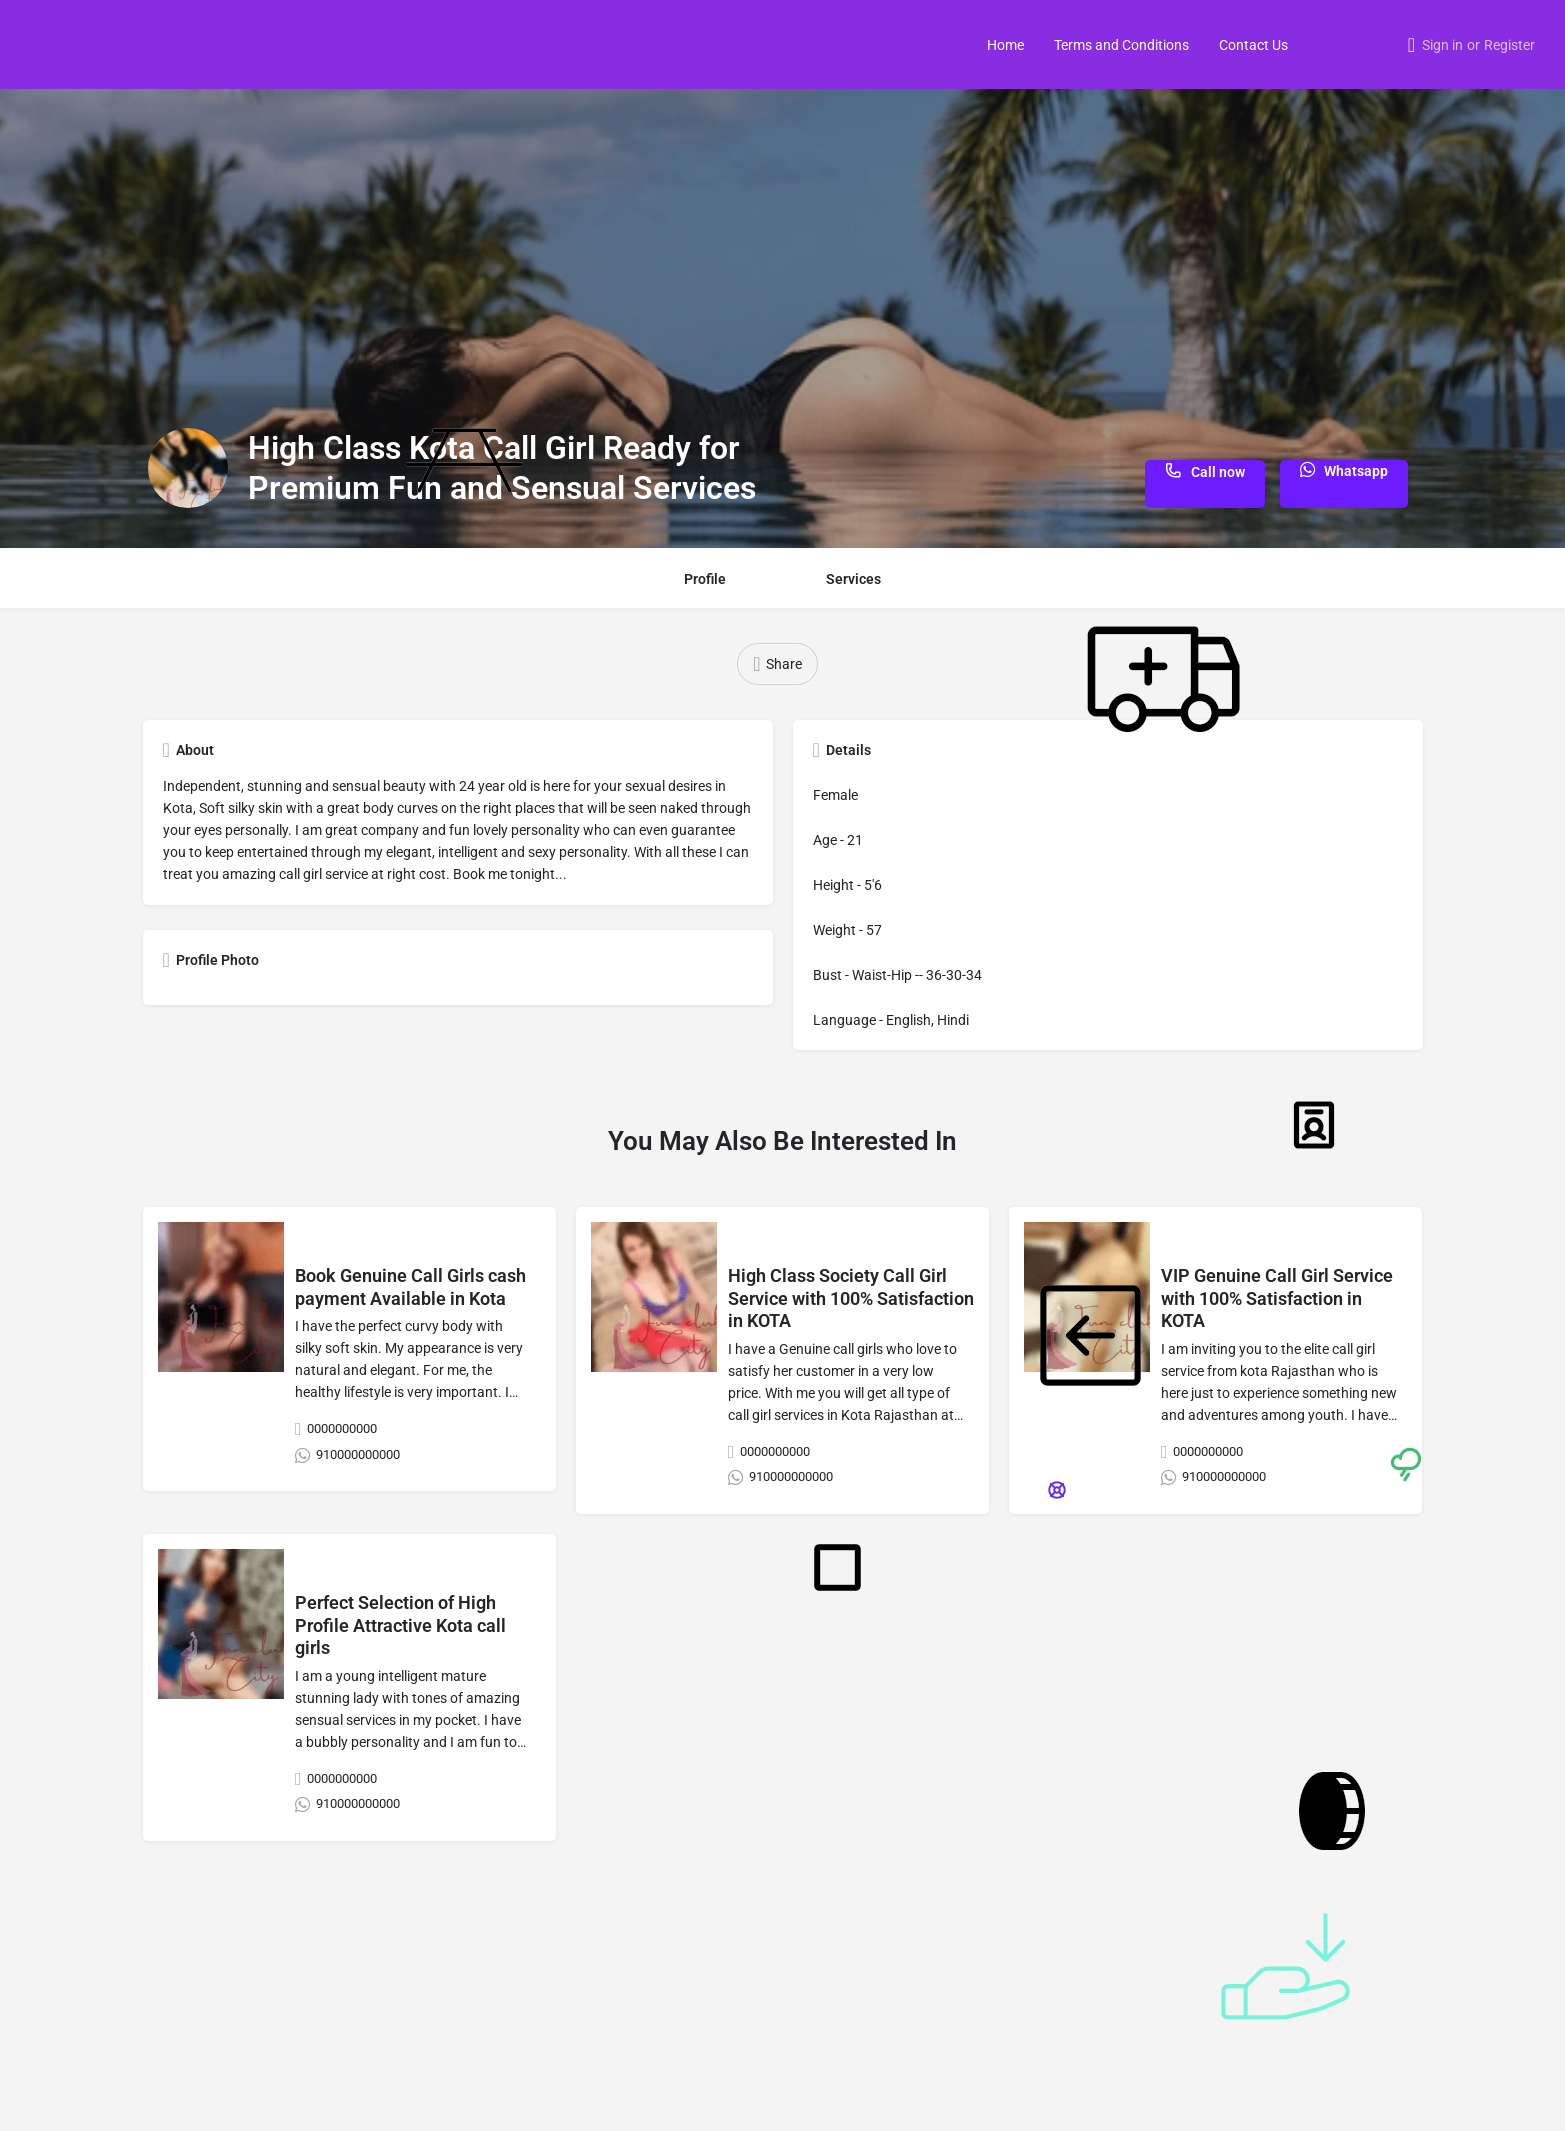  I want to click on stop media playback, so click(837, 1567).